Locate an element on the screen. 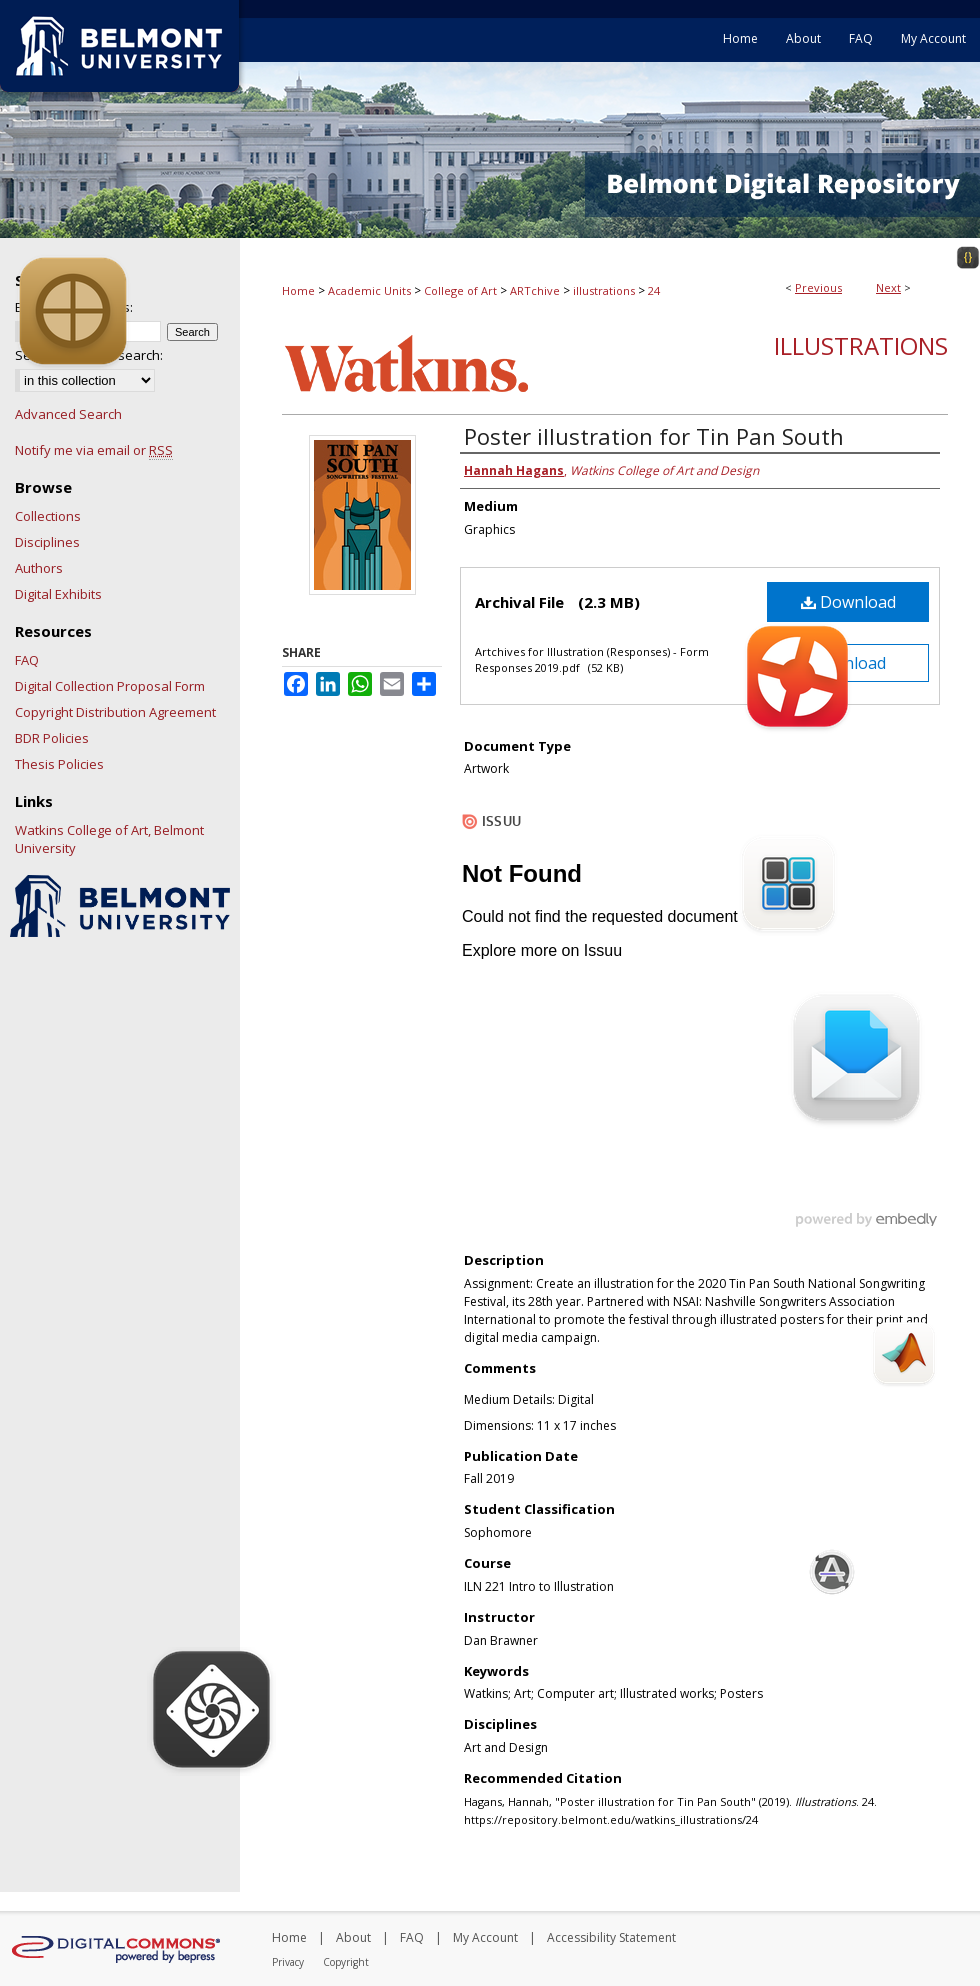 This screenshot has height=1986, width=980. open MATLAB application is located at coordinates (904, 1353).